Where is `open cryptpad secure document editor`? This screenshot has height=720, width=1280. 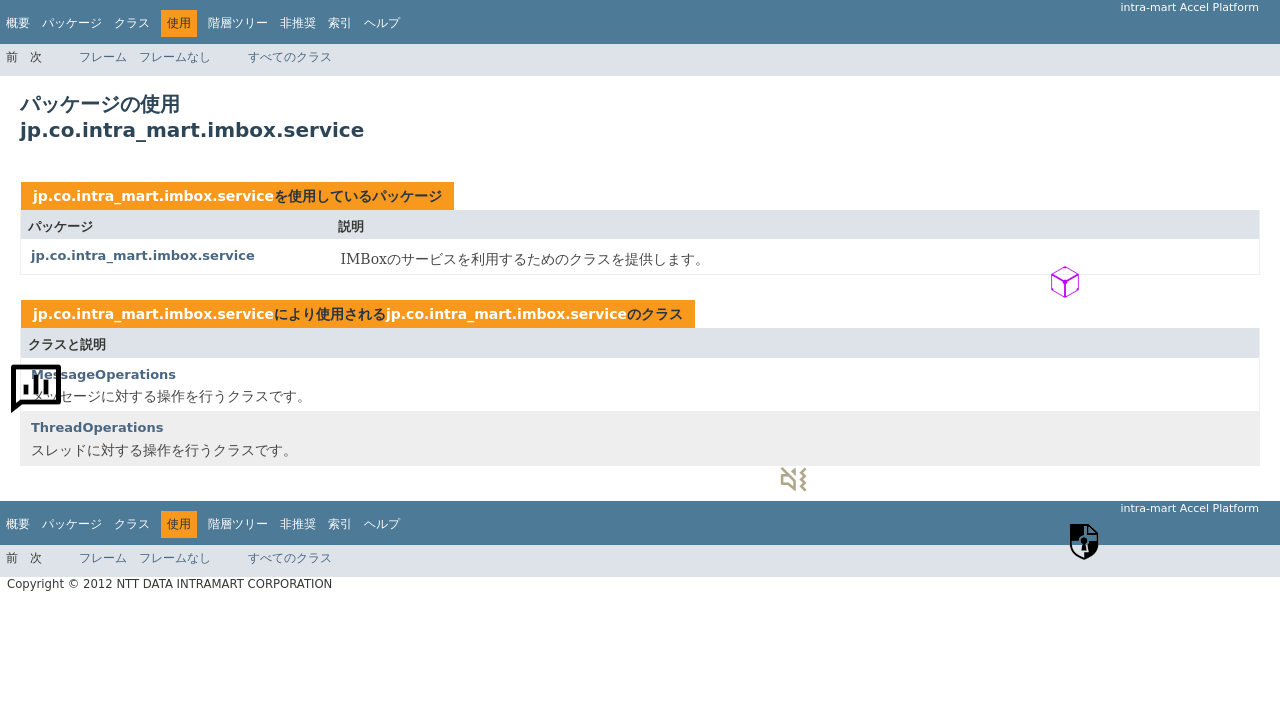 open cryptpad secure document editor is located at coordinates (1084, 542).